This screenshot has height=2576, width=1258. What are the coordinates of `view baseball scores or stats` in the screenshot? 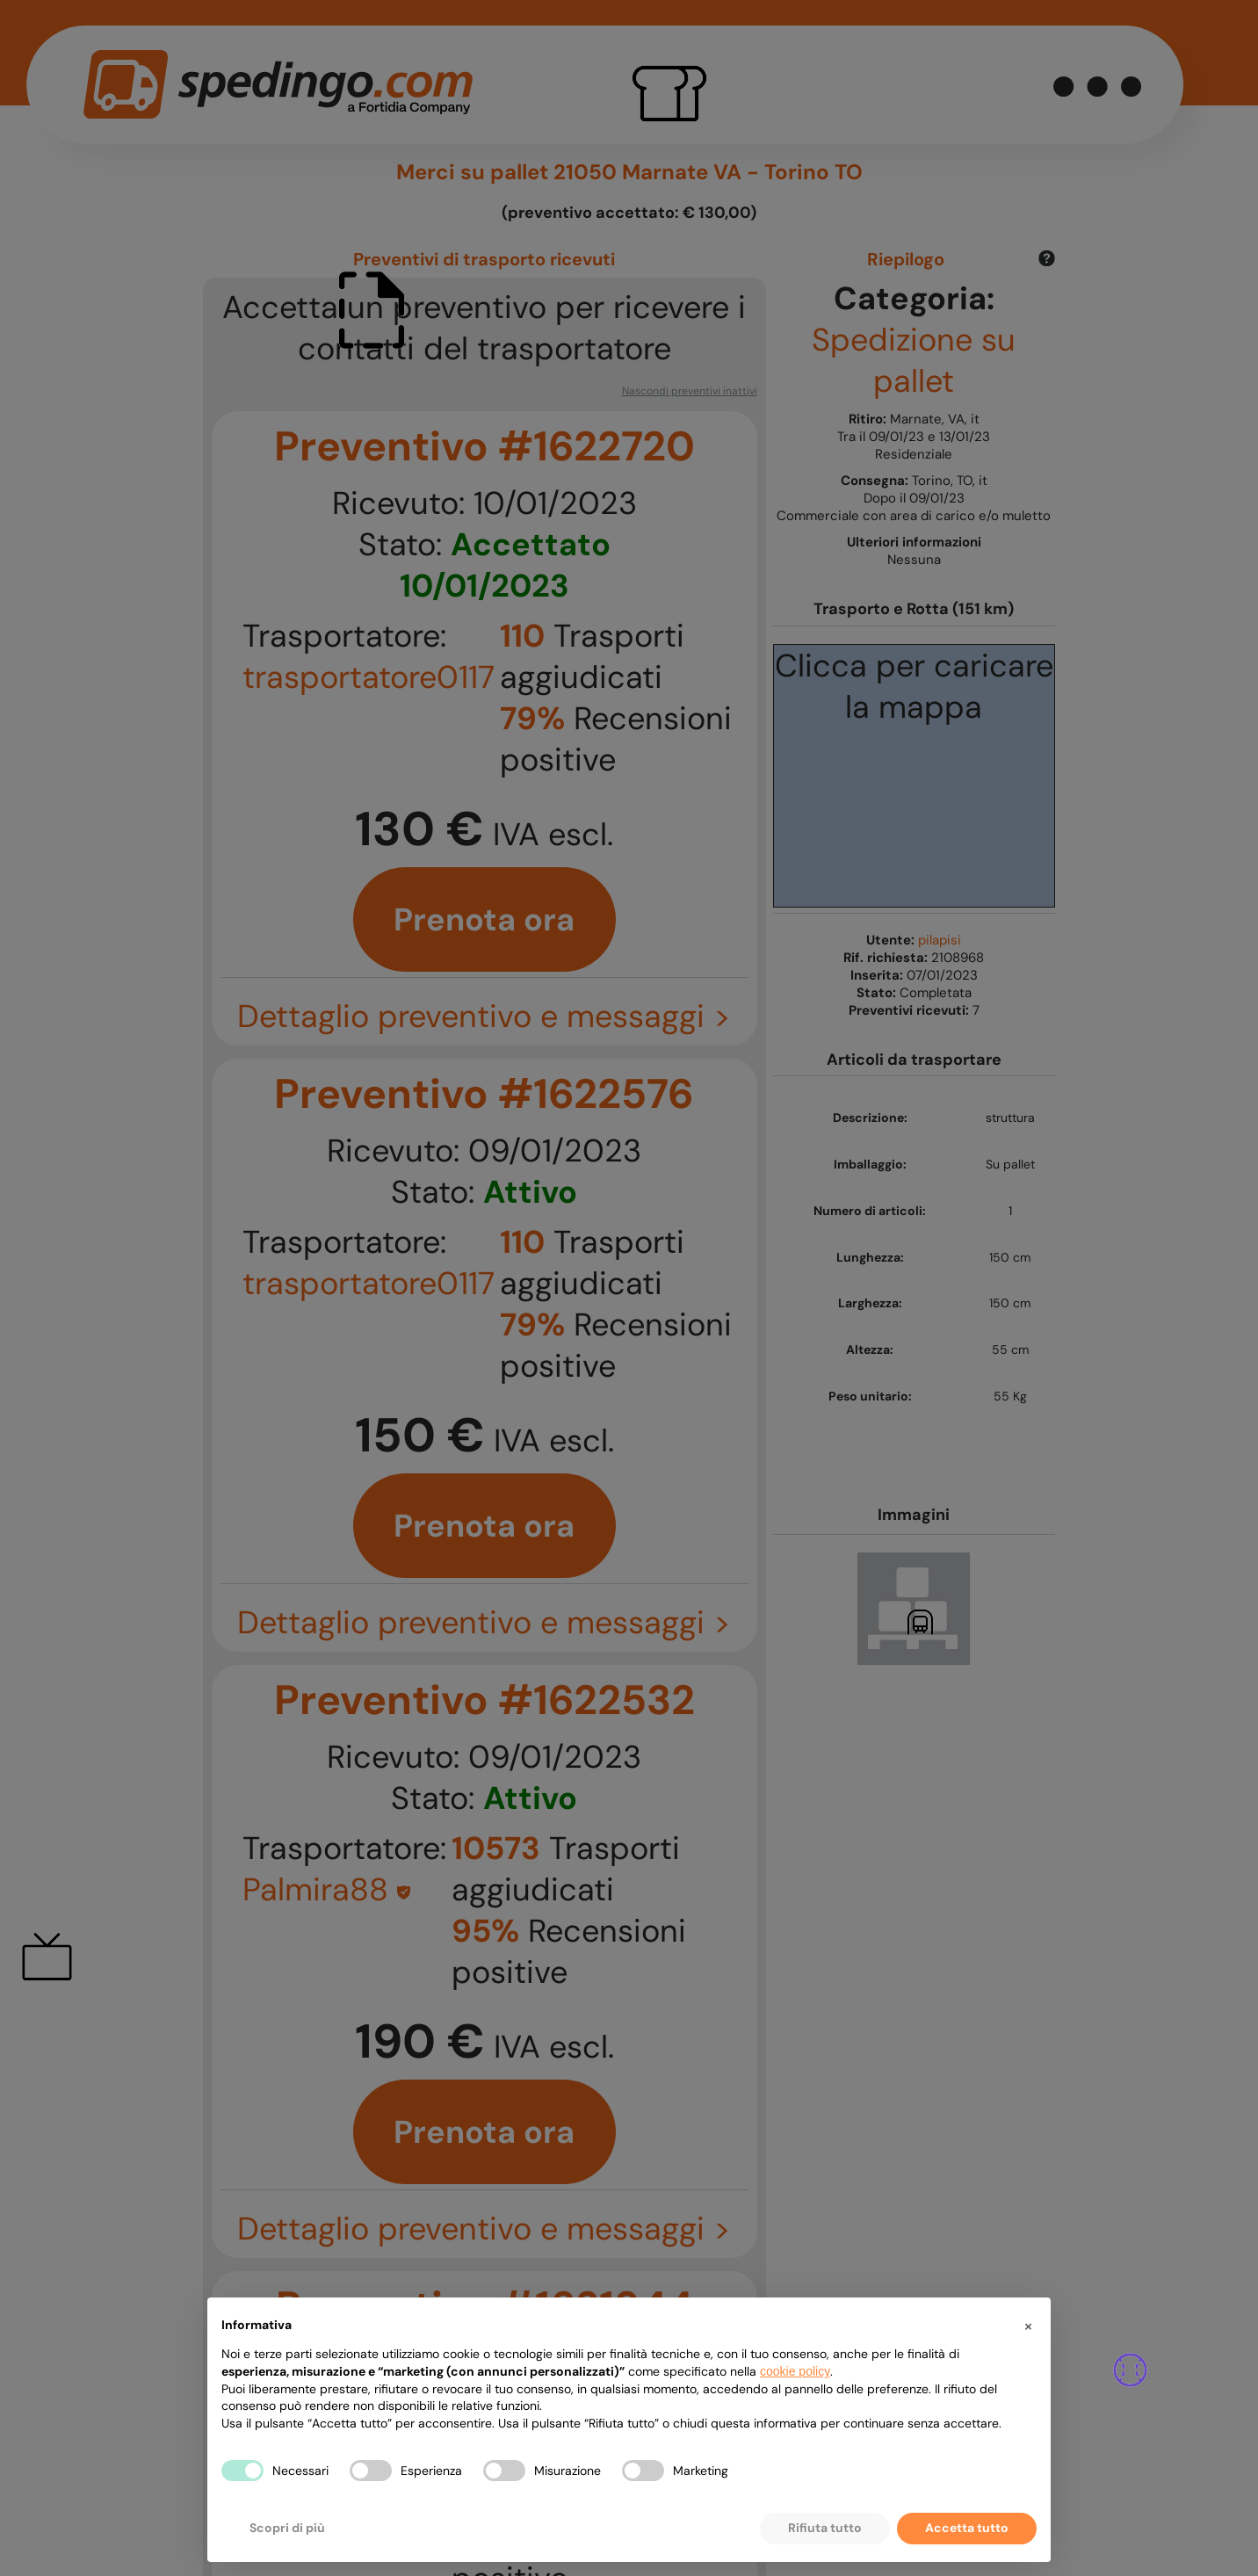 It's located at (1130, 2370).